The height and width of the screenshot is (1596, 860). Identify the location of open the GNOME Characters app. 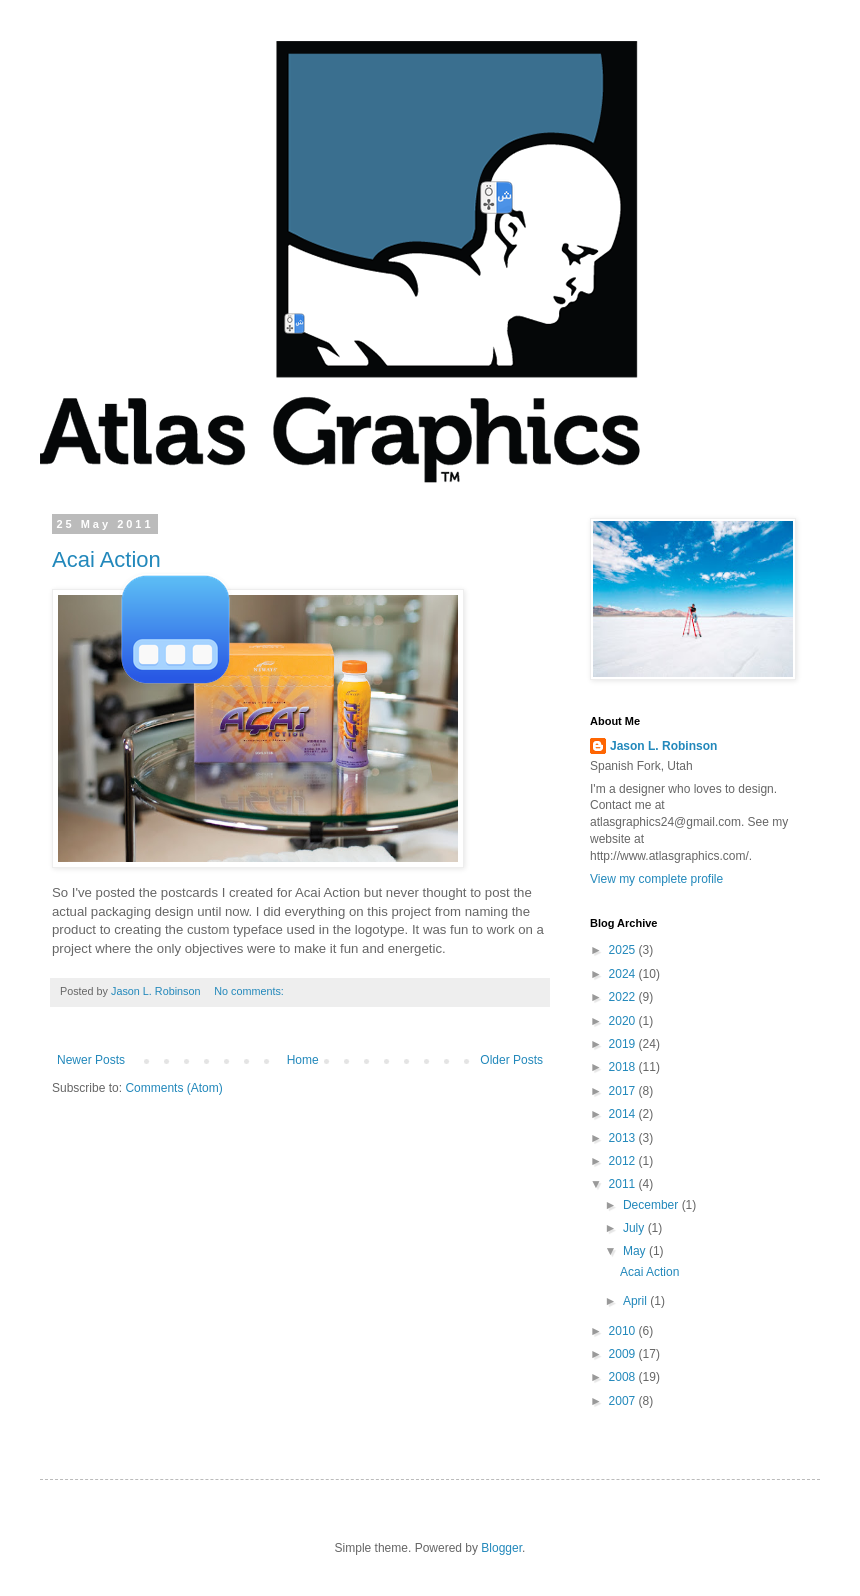
(496, 197).